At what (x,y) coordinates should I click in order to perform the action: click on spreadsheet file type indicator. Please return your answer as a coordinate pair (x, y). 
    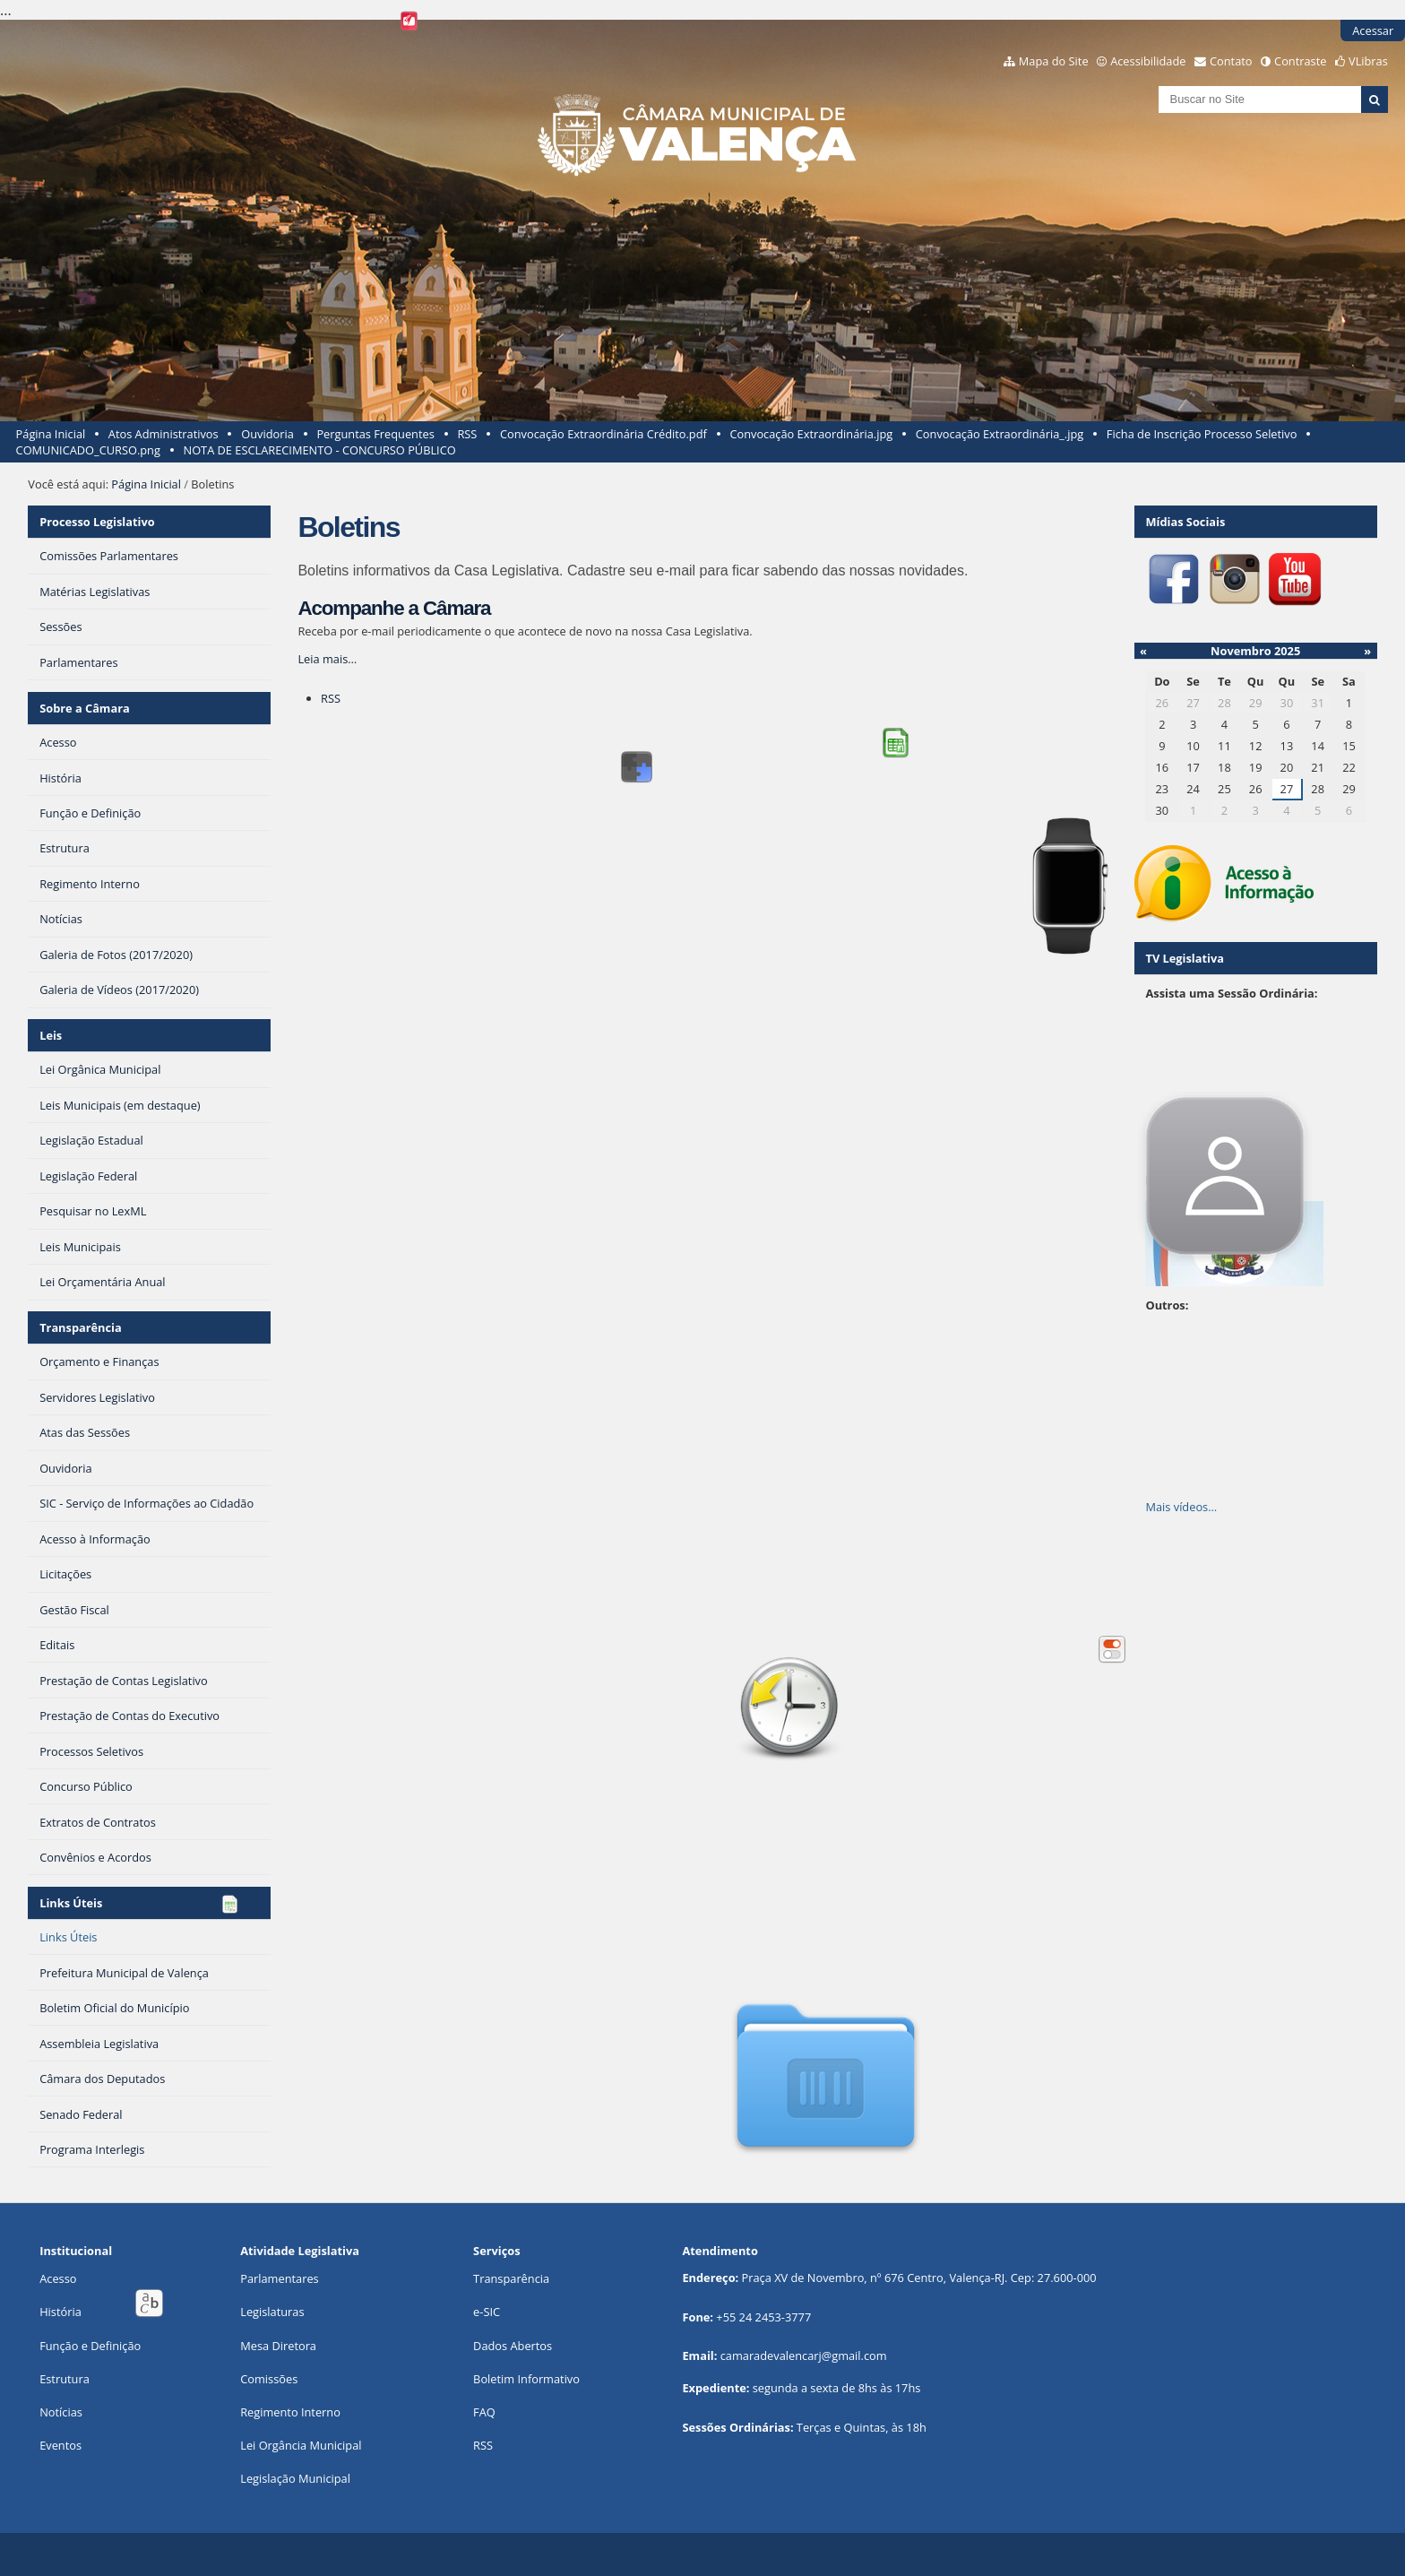
    Looking at the image, I should click on (229, 1904).